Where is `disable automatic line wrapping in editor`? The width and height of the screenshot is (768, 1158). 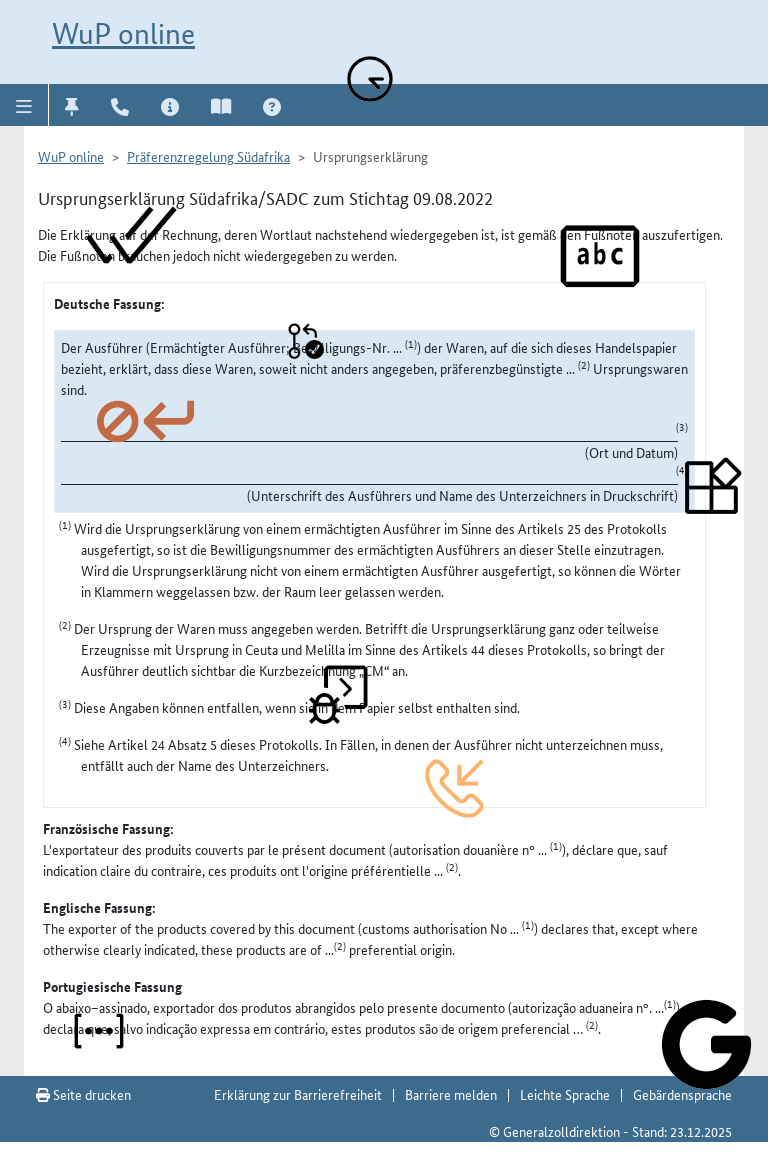
disable automatic line wrapping in editor is located at coordinates (145, 421).